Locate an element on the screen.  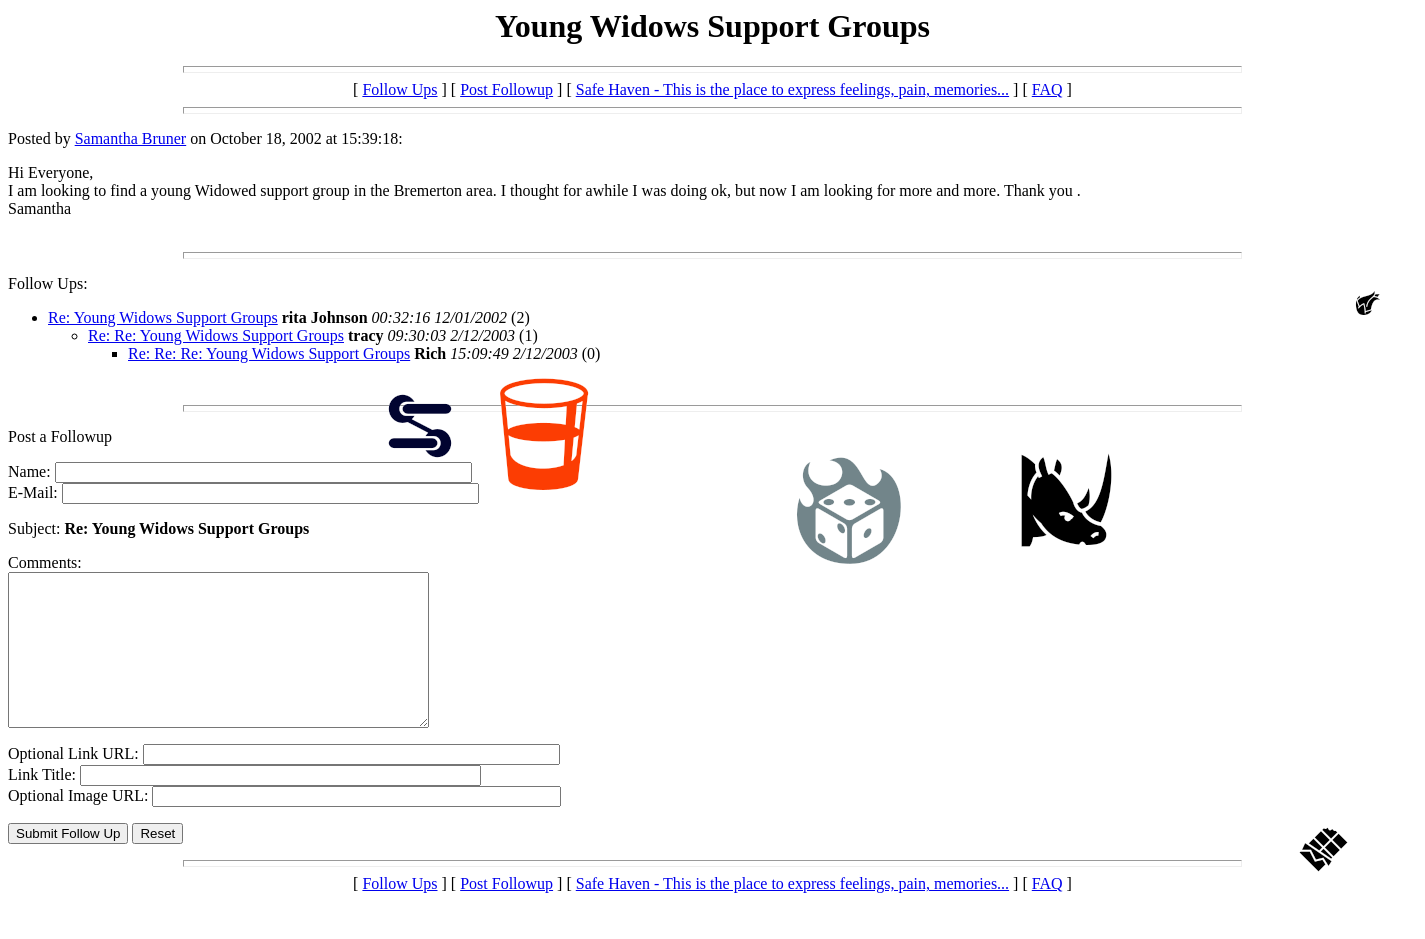
select rhinoceros or rhino character is located at coordinates (1069, 498).